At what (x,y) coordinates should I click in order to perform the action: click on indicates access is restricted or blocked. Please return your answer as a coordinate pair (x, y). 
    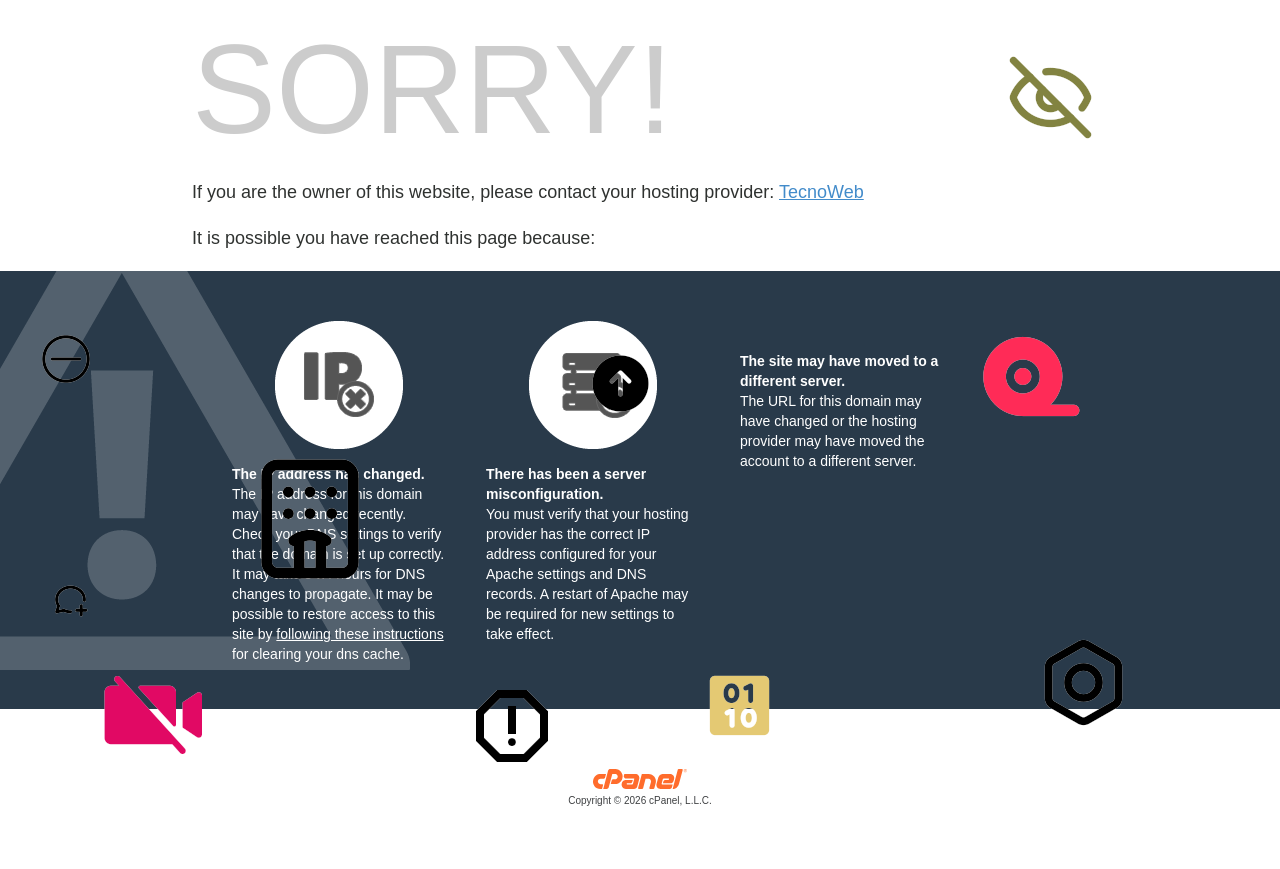
    Looking at the image, I should click on (66, 359).